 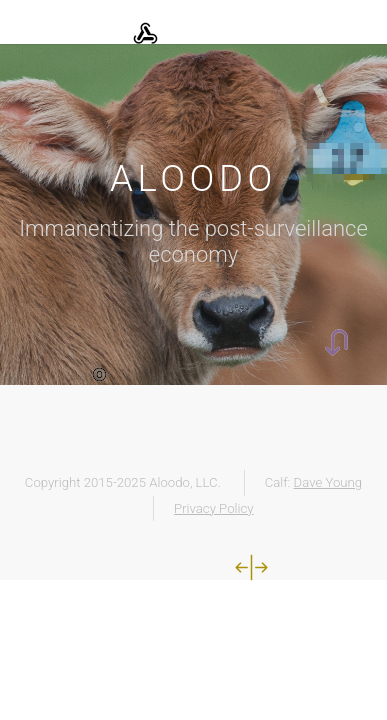 I want to click on configure webhook integrations, so click(x=145, y=34).